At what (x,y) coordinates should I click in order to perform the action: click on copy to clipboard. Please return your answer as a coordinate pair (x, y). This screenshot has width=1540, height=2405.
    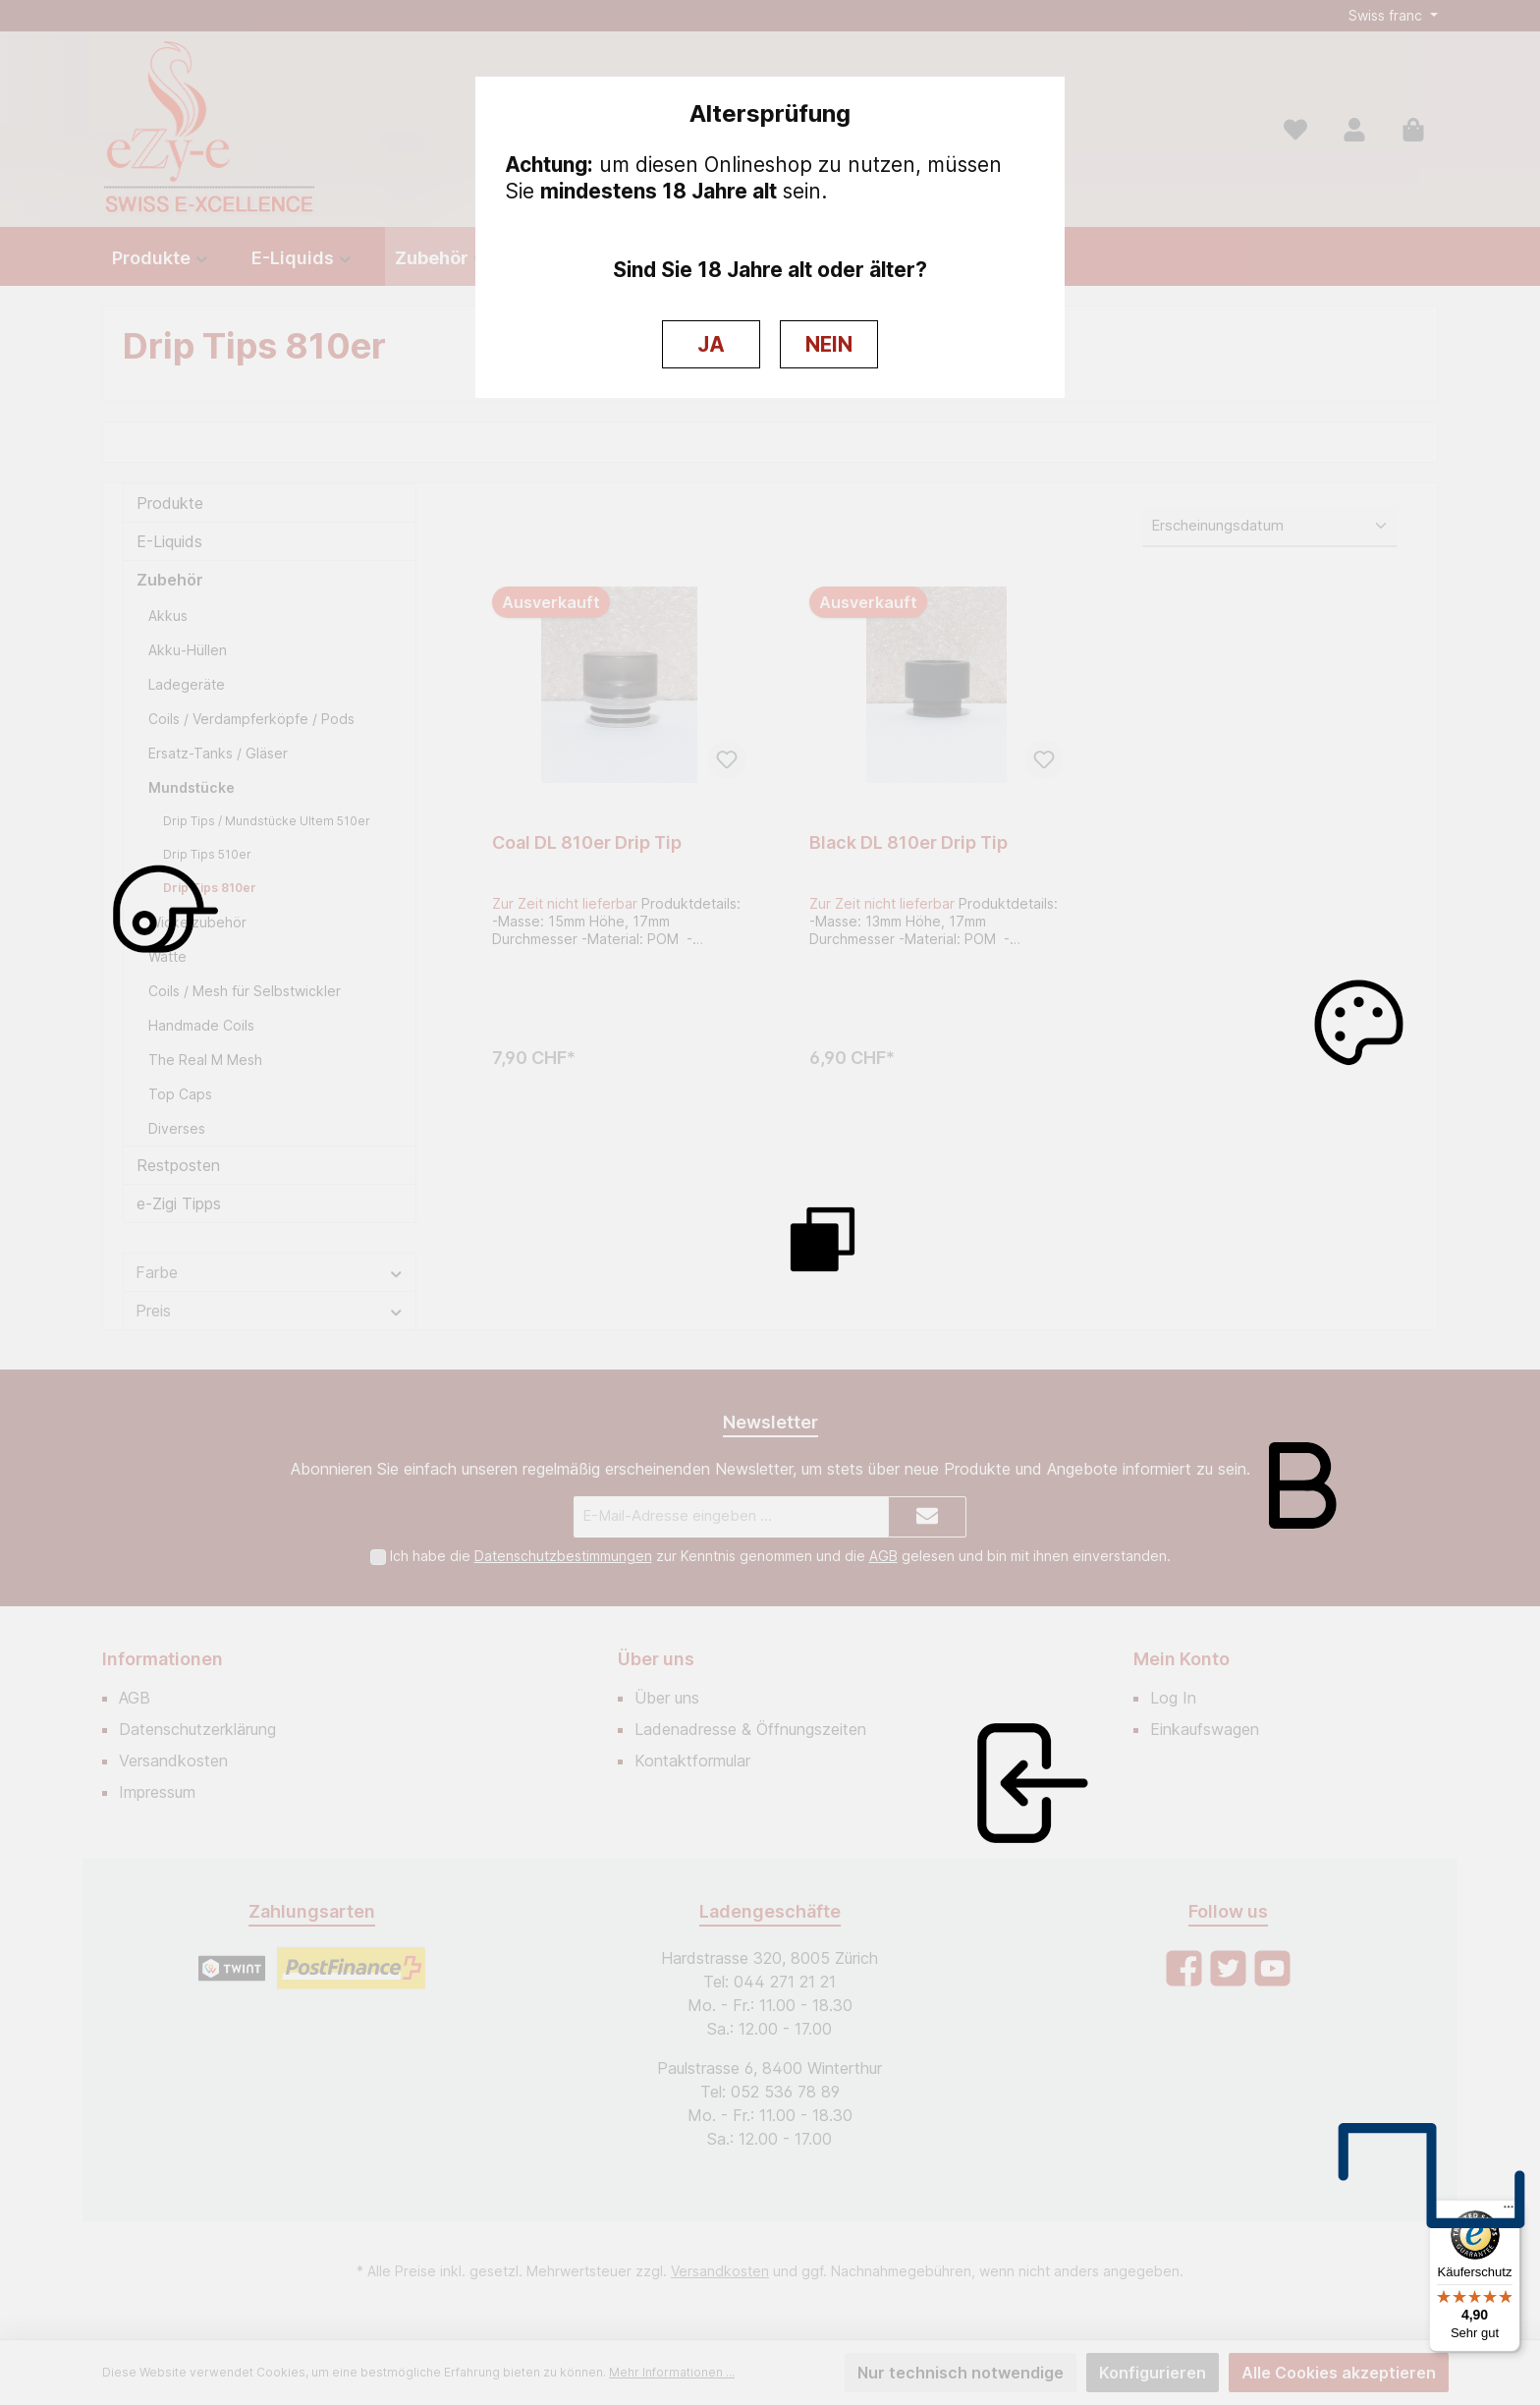
    Looking at the image, I should click on (822, 1239).